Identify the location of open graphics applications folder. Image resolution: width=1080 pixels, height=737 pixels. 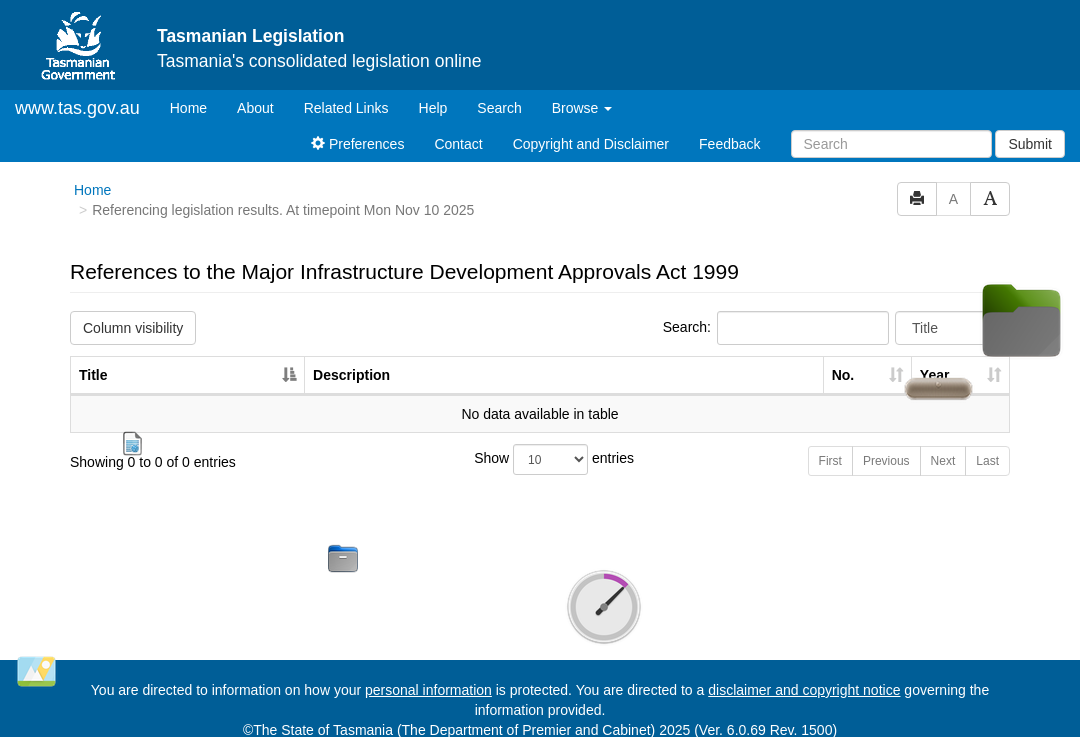
(36, 671).